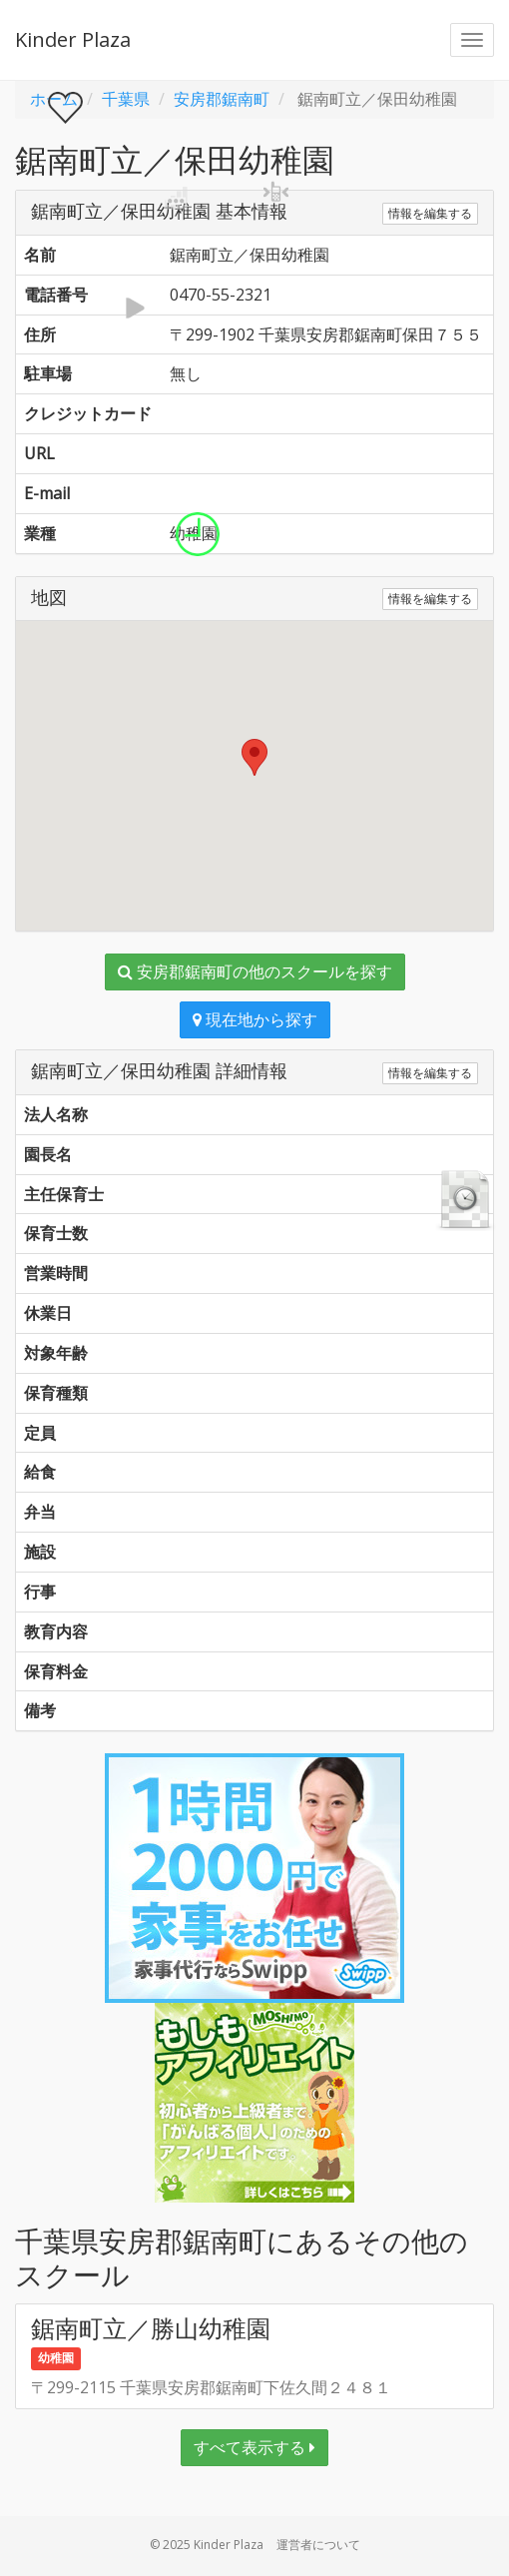 This screenshot has height=2576, width=509. What do you see at coordinates (275, 192) in the screenshot?
I see `indicates active cellular network connection` at bounding box center [275, 192].